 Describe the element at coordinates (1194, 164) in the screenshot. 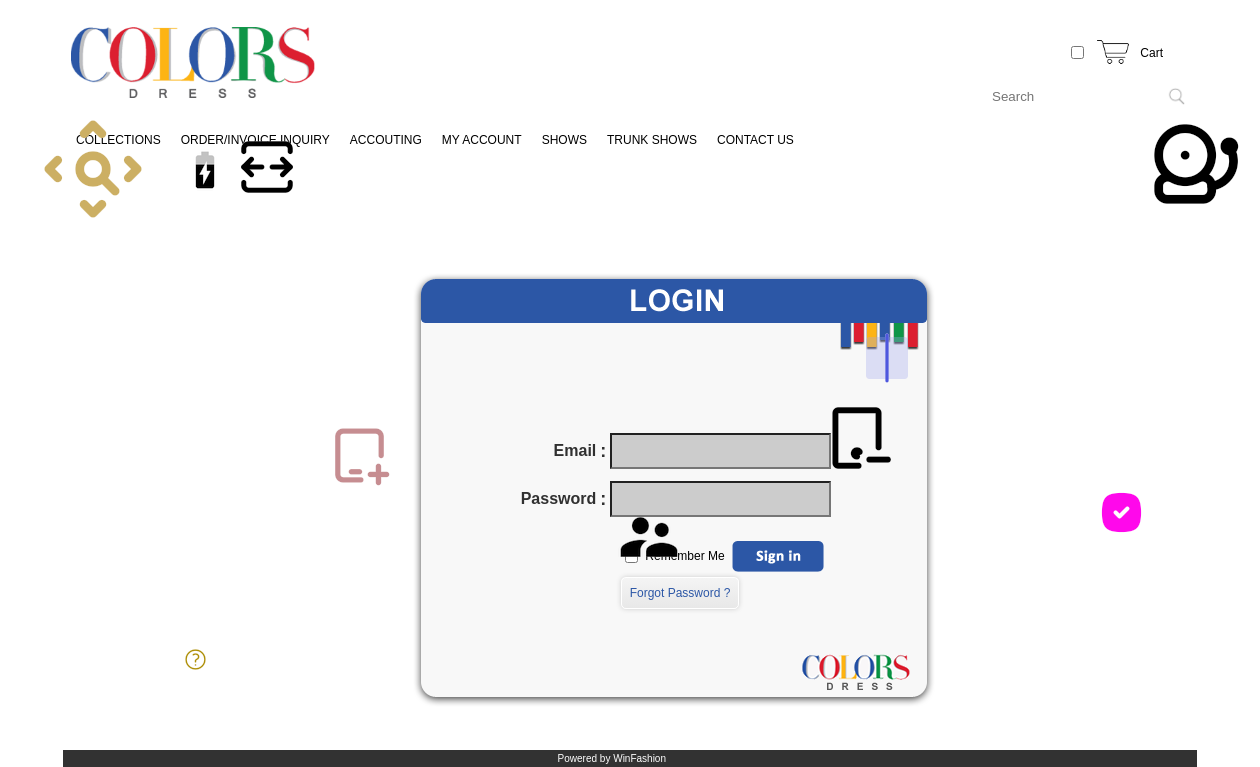

I see `school bell or class alarm notification` at that location.